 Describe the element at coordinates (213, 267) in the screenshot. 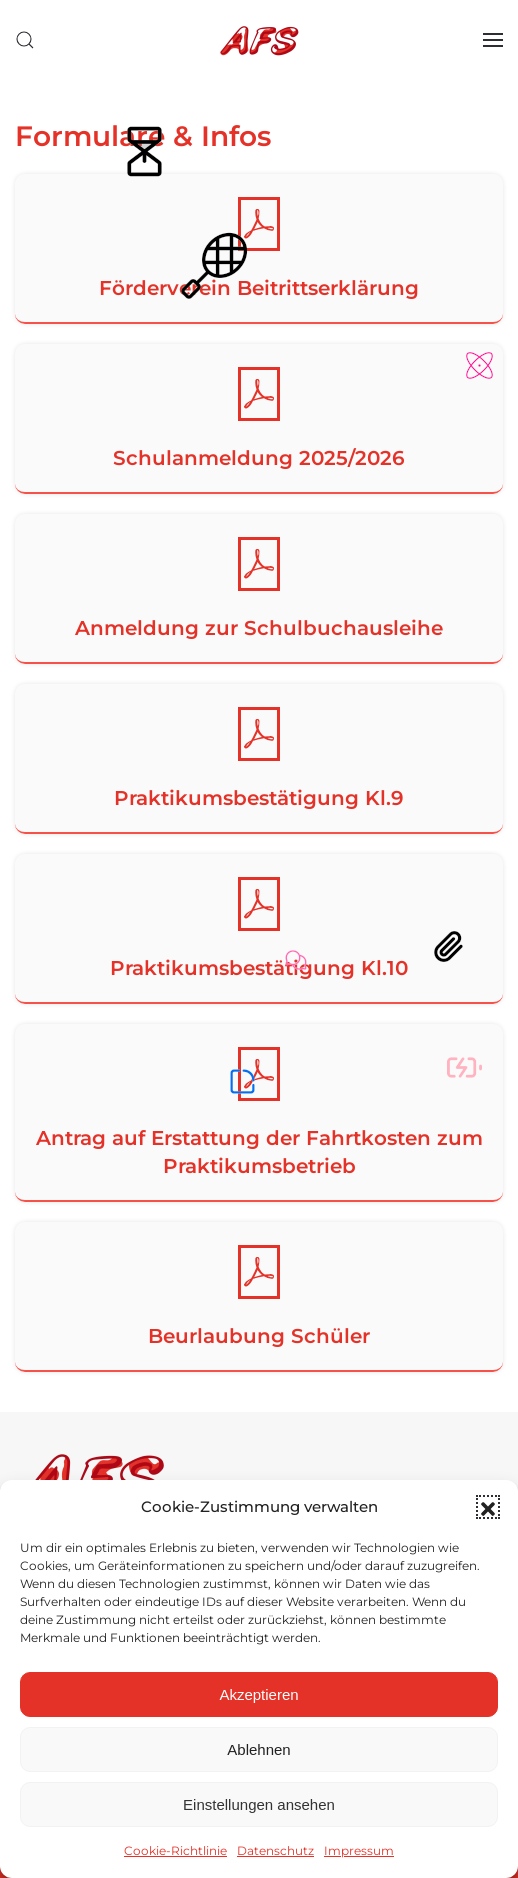

I see `access tennis or racquet sports features` at that location.